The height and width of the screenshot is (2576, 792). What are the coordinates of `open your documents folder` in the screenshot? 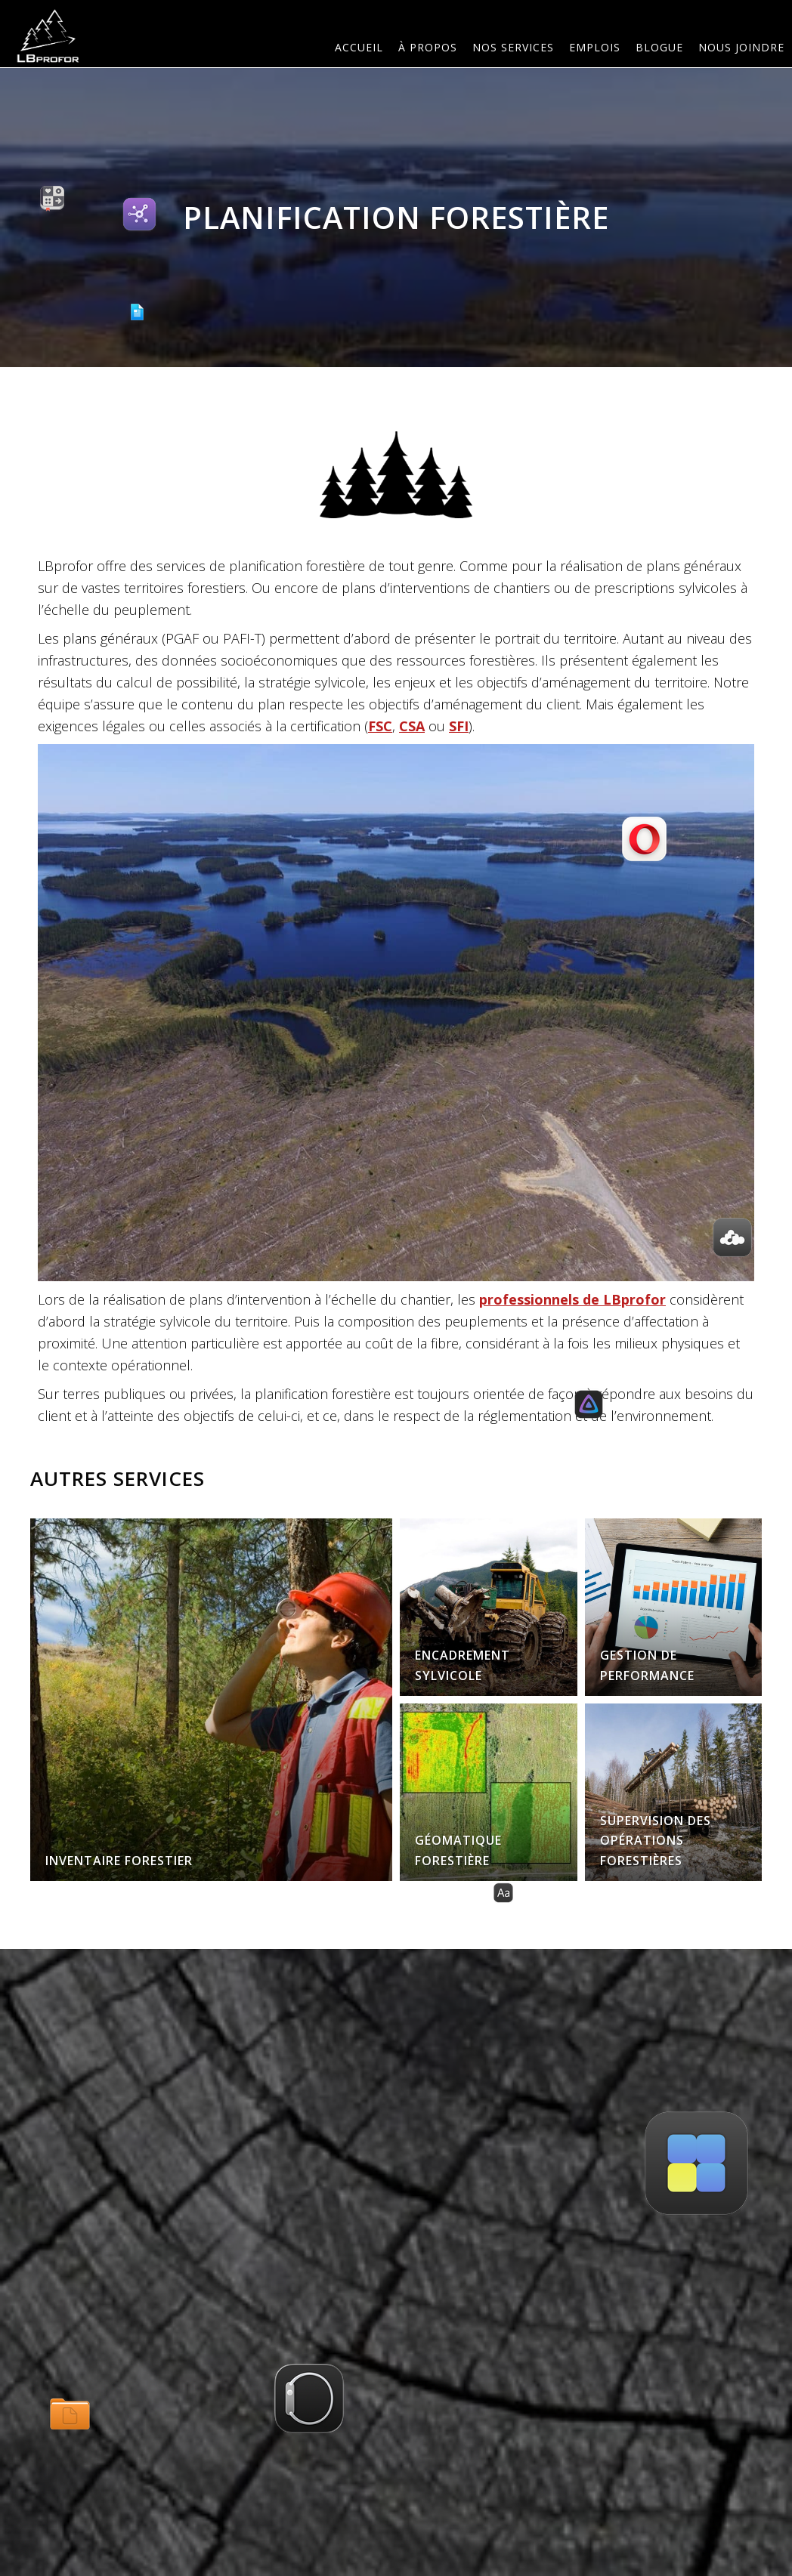 It's located at (70, 2414).